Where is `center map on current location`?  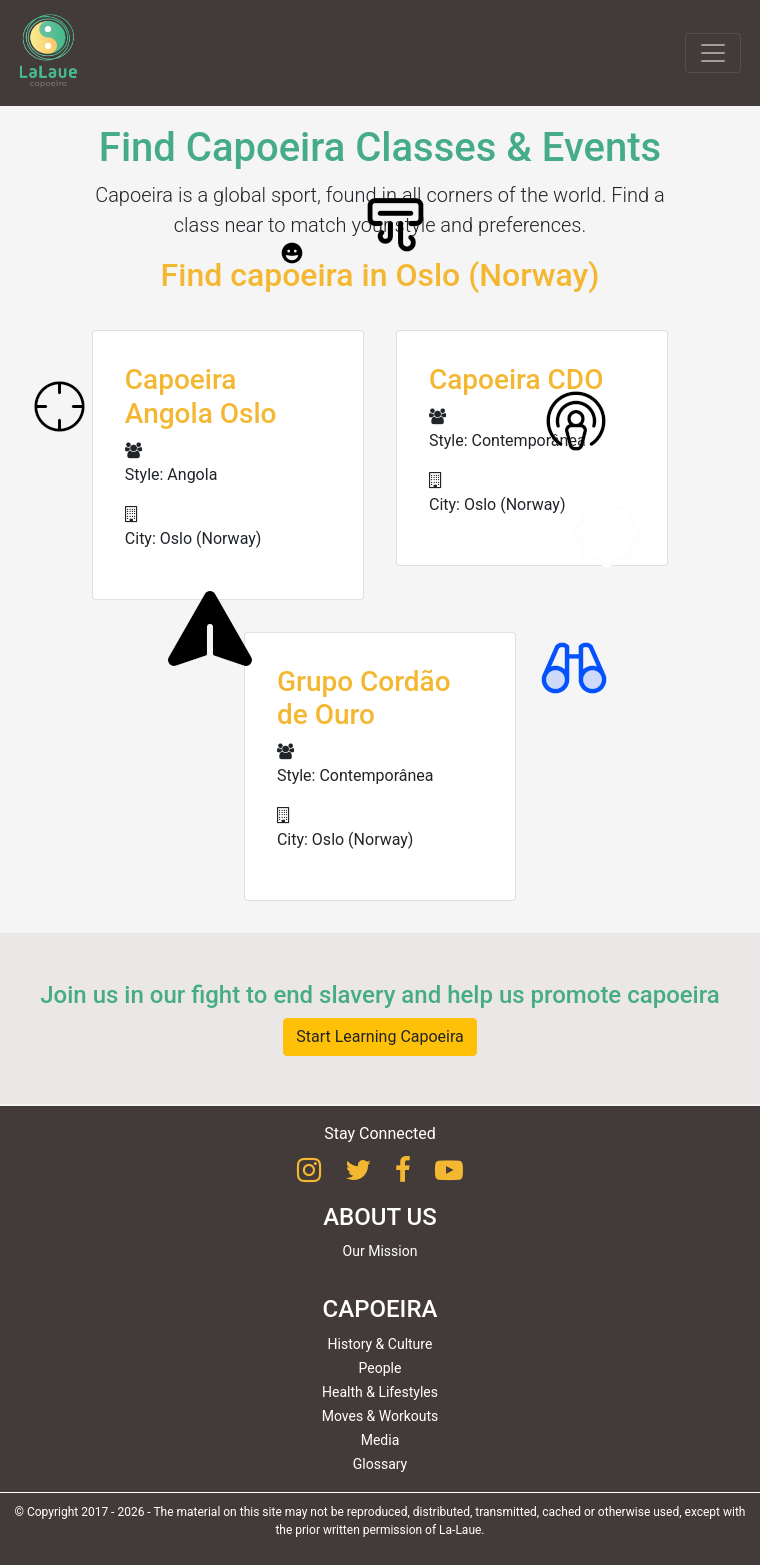
center map on current location is located at coordinates (59, 406).